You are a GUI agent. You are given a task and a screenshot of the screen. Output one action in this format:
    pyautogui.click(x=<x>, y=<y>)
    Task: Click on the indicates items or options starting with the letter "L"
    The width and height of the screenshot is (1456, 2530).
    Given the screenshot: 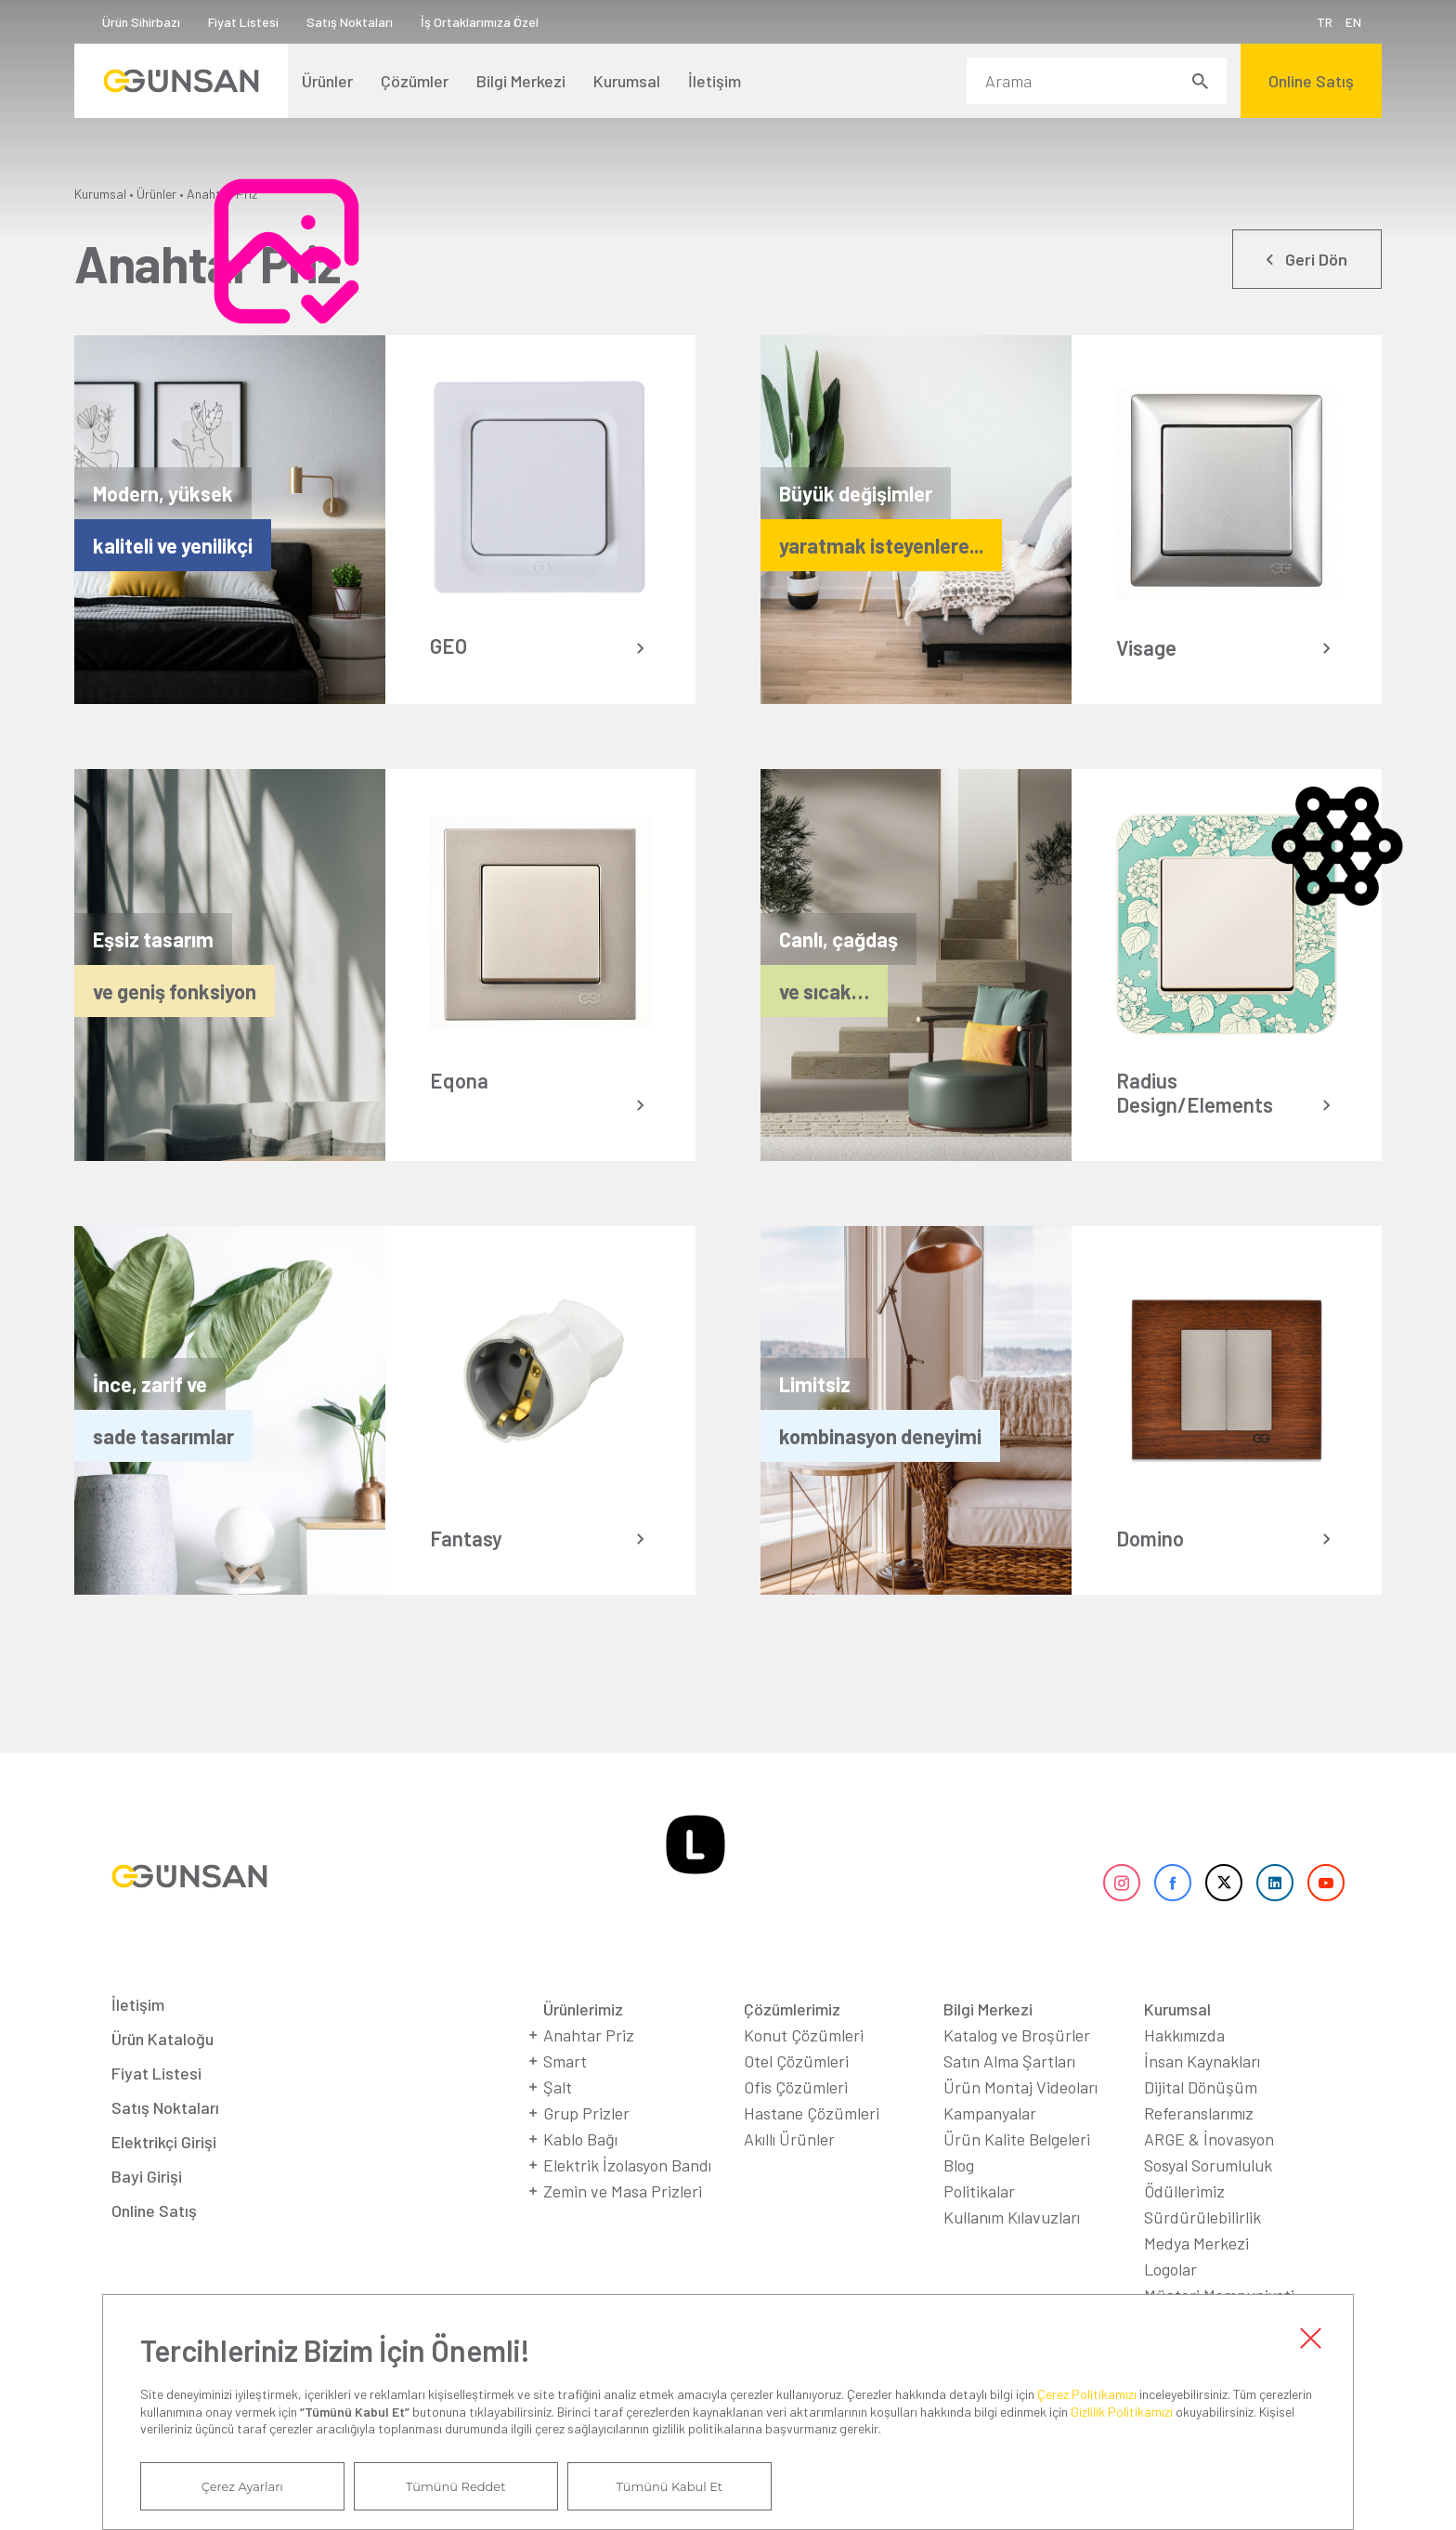 What is the action you would take?
    pyautogui.click(x=696, y=1845)
    